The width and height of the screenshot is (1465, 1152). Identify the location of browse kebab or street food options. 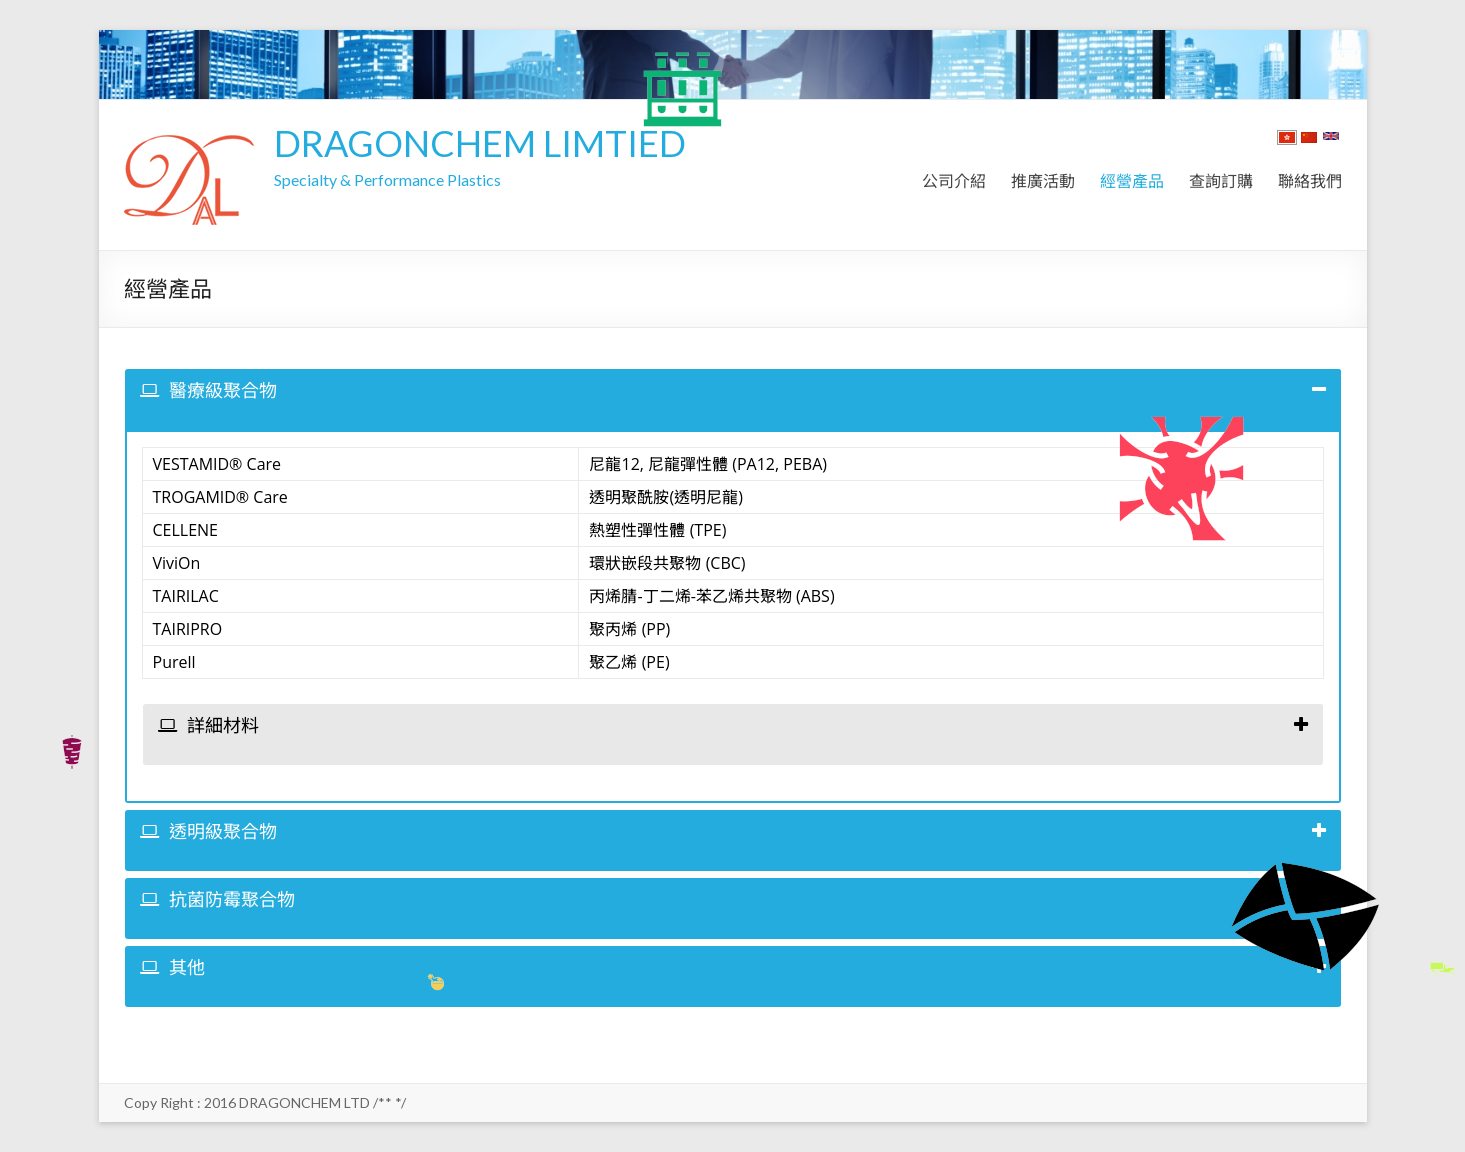
(72, 752).